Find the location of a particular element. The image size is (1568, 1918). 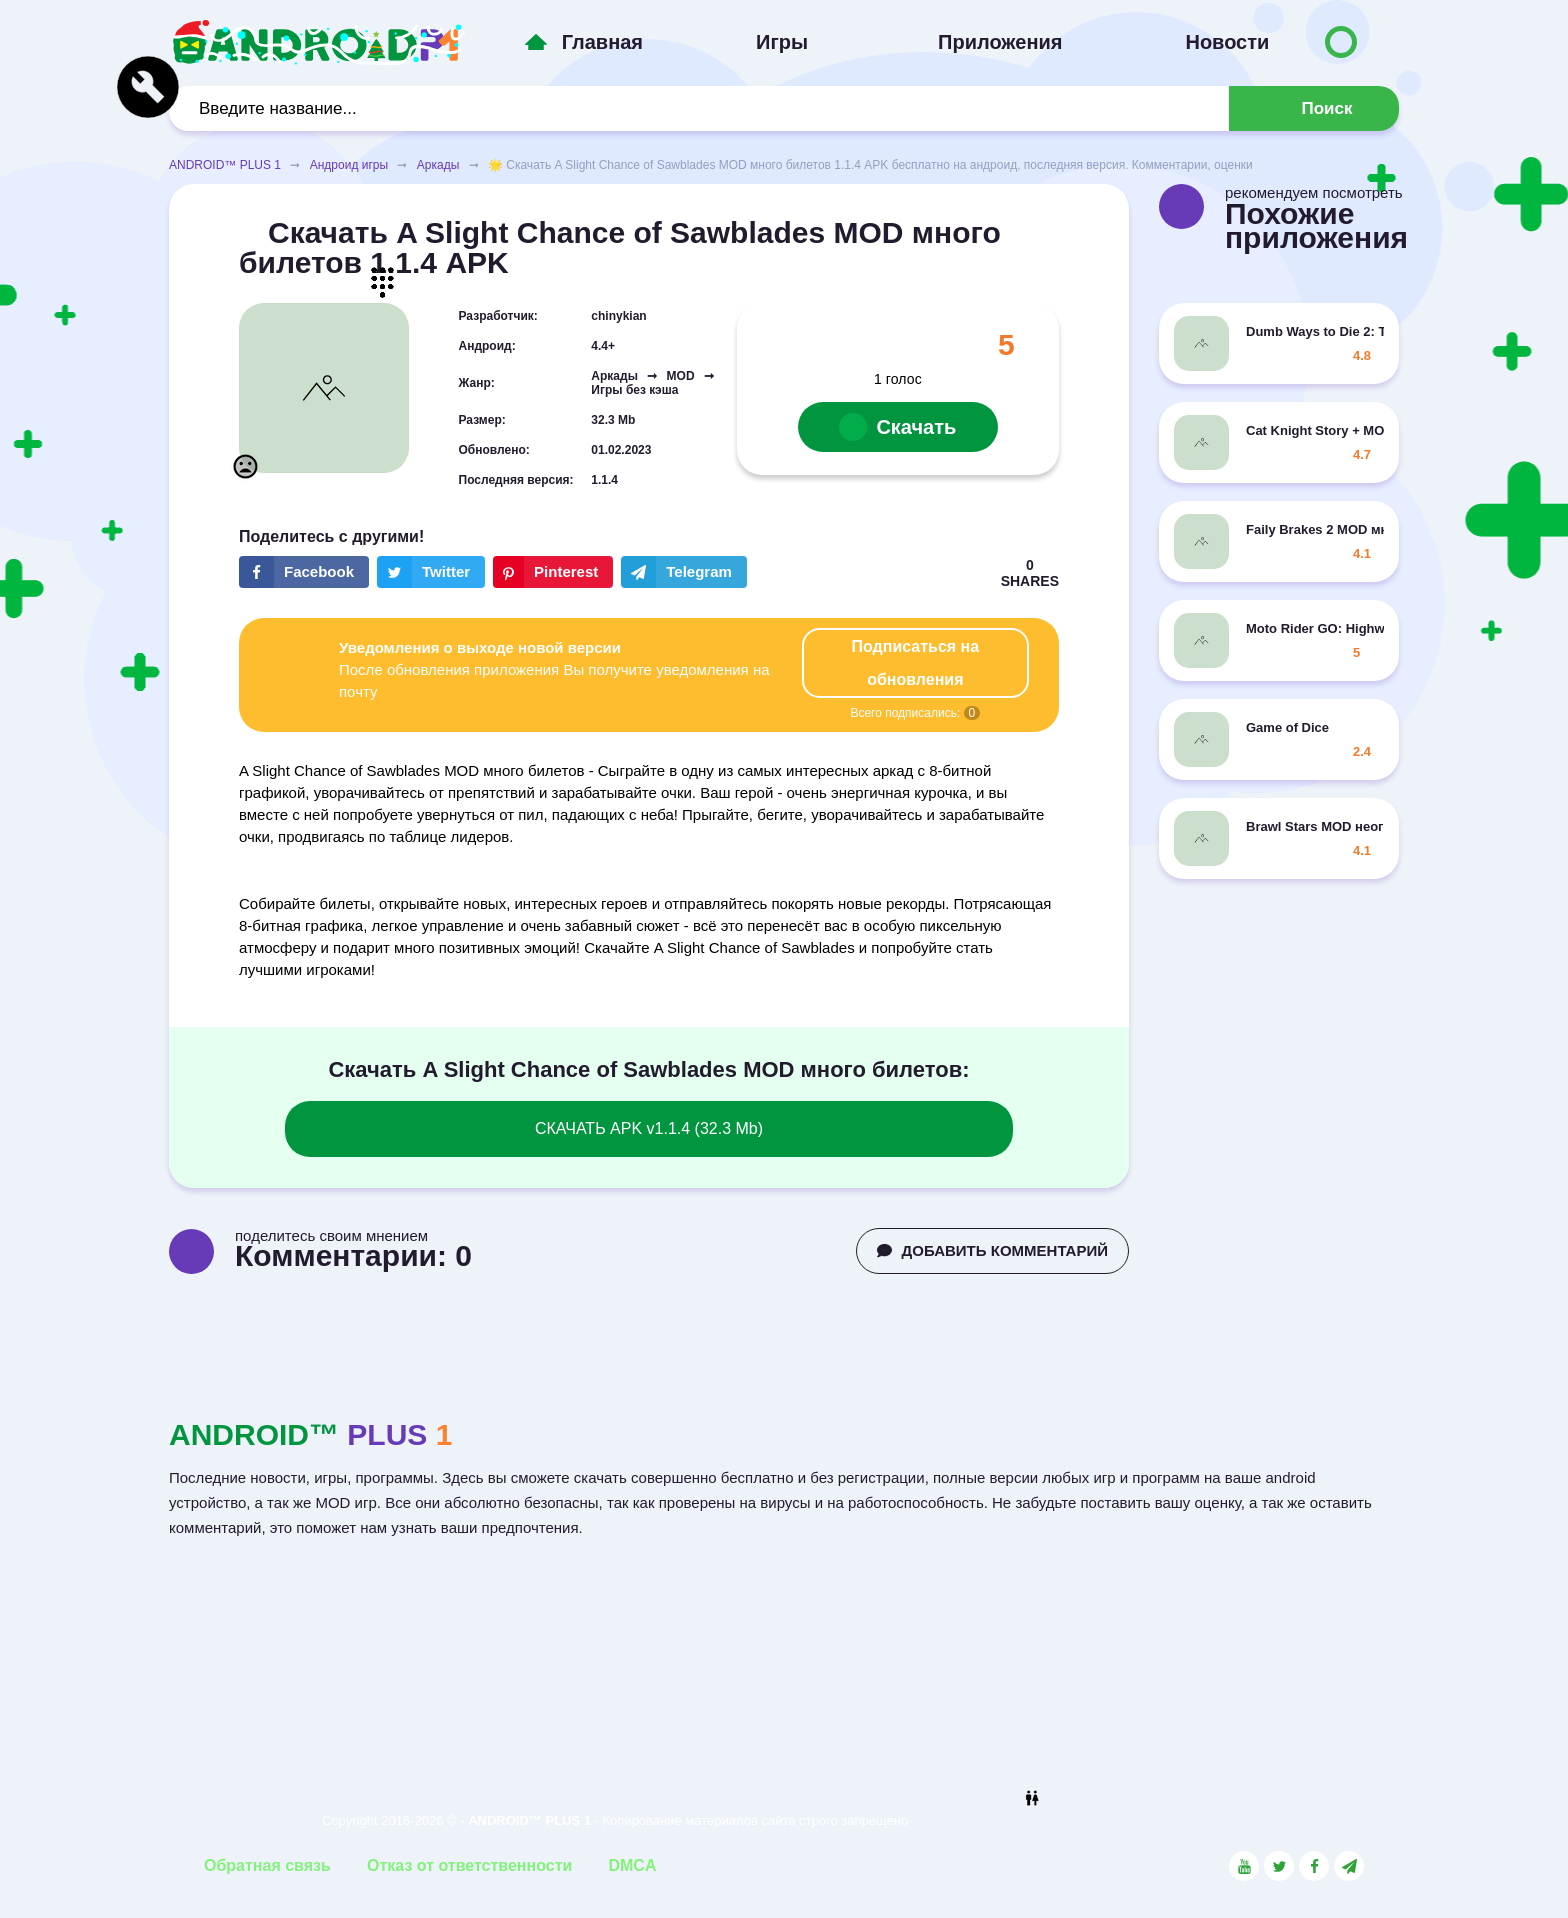

indicate a negative reaction or dislike is located at coordinates (245, 466).